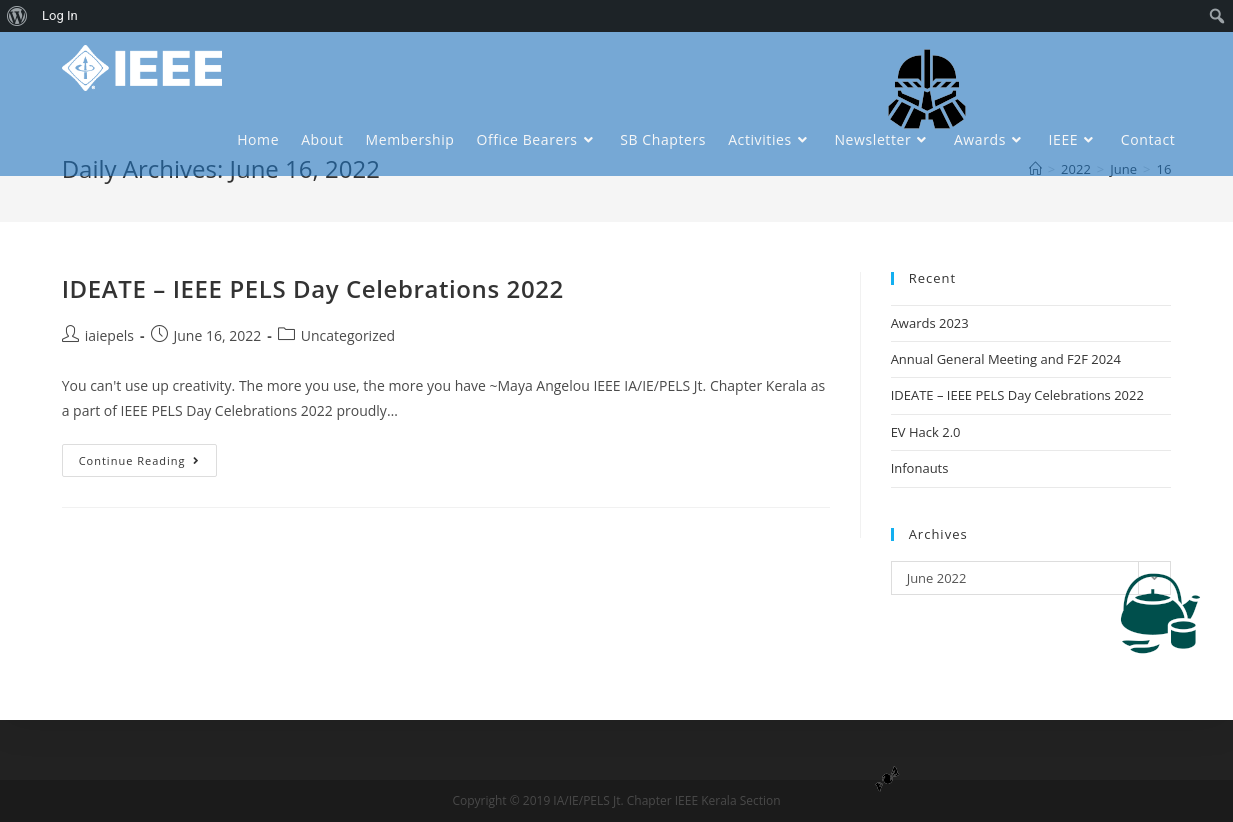 This screenshot has height=822, width=1233. Describe the element at coordinates (887, 779) in the screenshot. I see `collect a candy or sweet reward in-game` at that location.